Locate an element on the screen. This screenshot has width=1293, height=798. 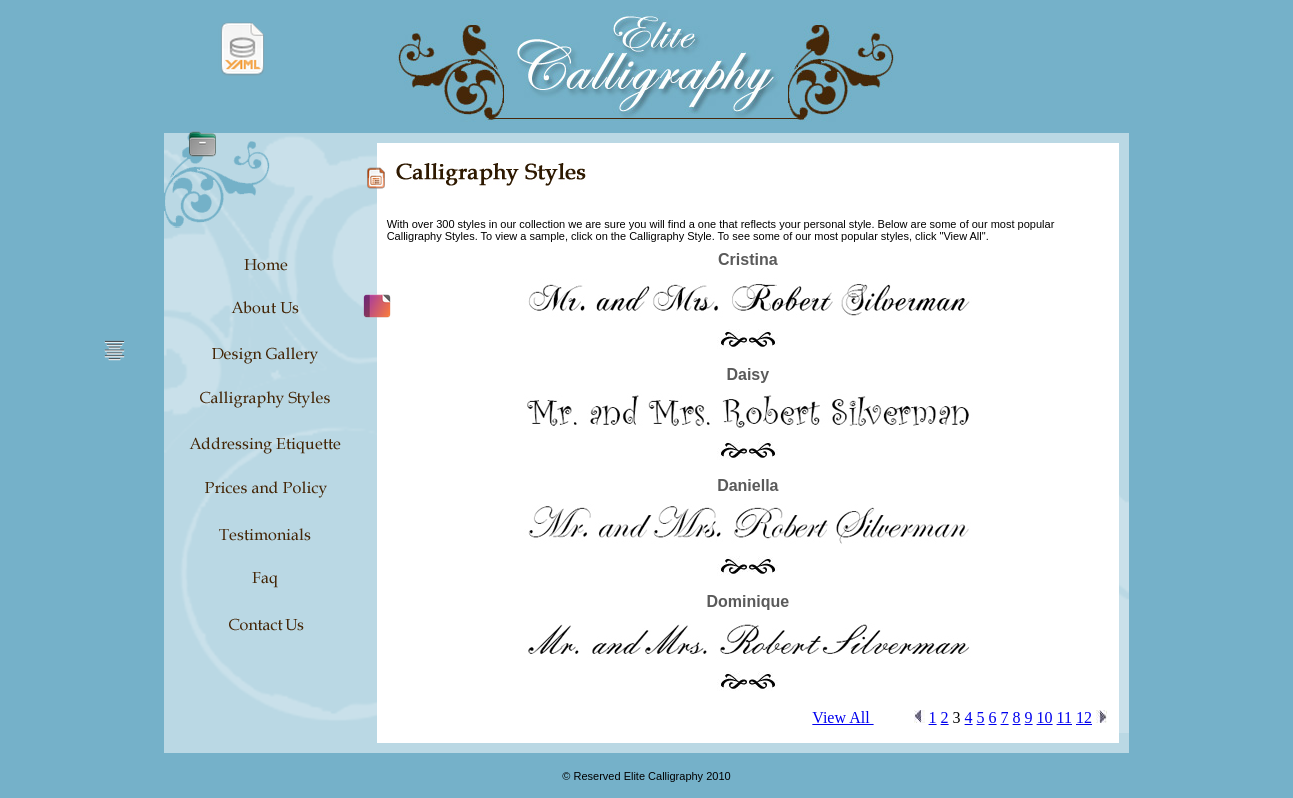
a yaml configuration file is located at coordinates (242, 48).